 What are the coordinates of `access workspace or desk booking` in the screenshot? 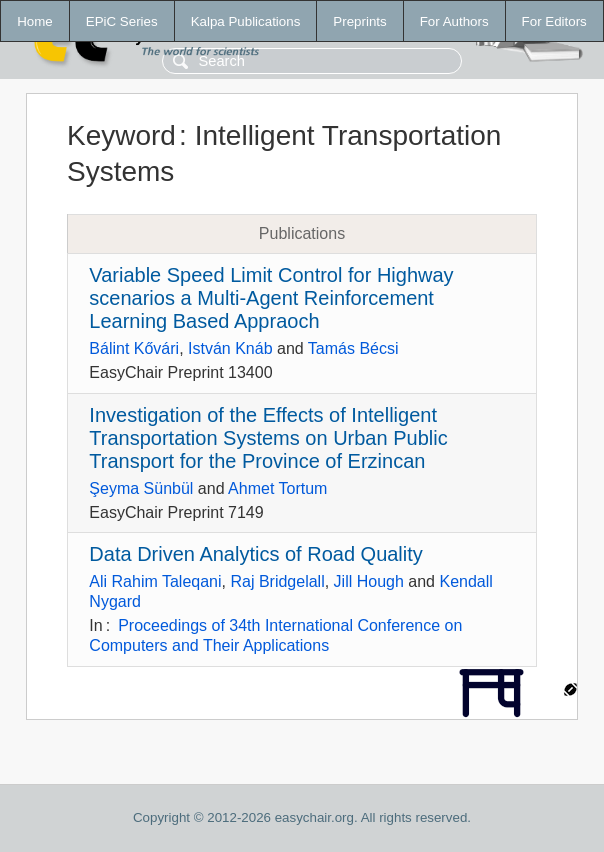 It's located at (491, 691).